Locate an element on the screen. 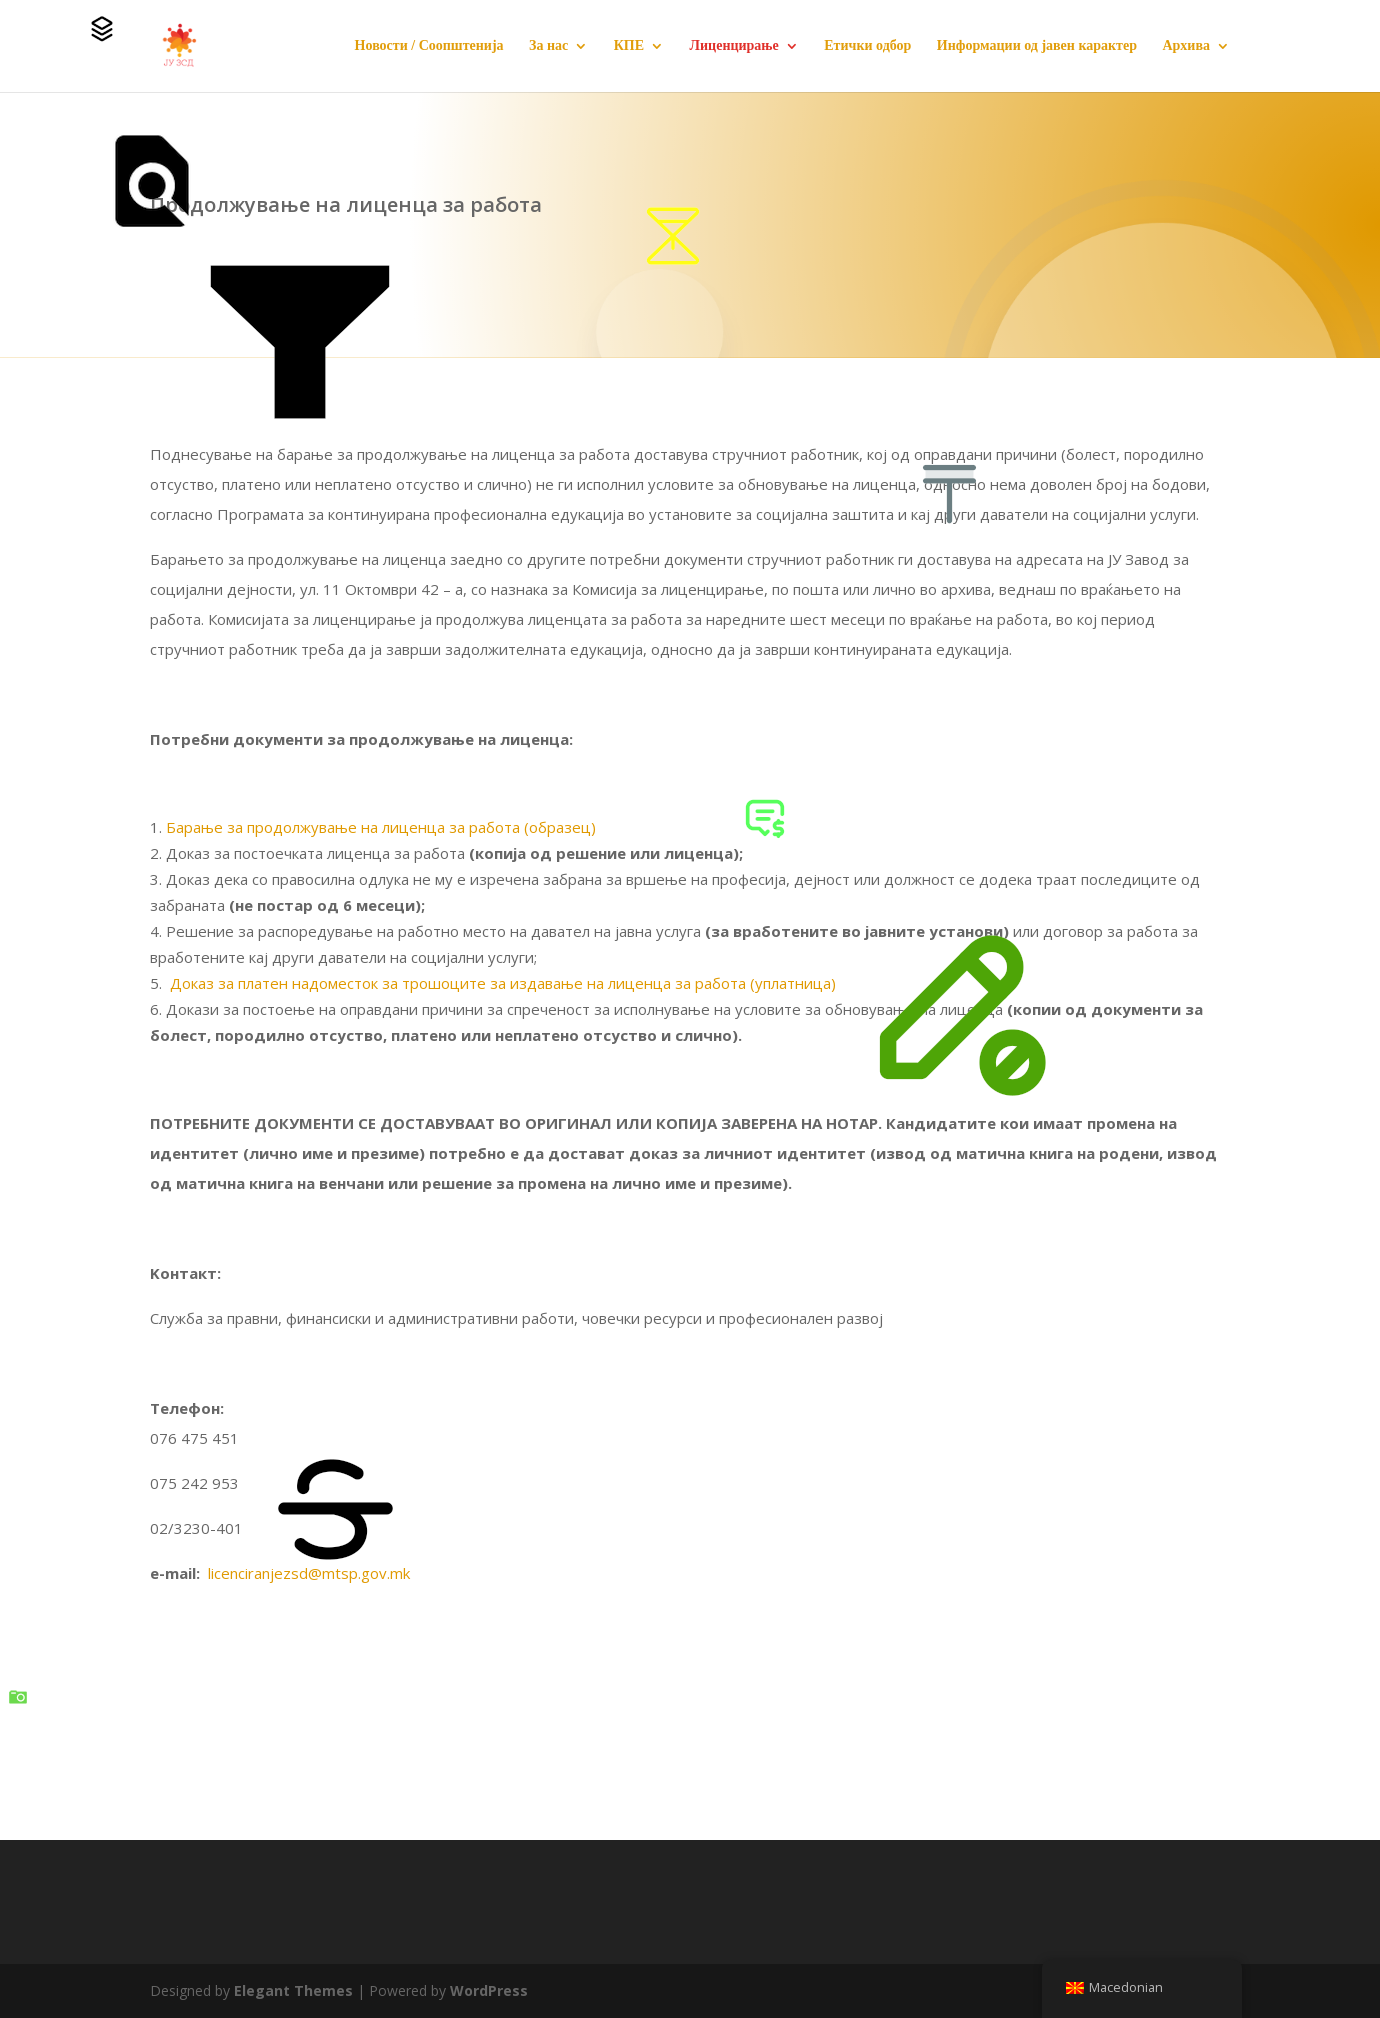 The image size is (1380, 2018). take a photo or access camera is located at coordinates (18, 1697).